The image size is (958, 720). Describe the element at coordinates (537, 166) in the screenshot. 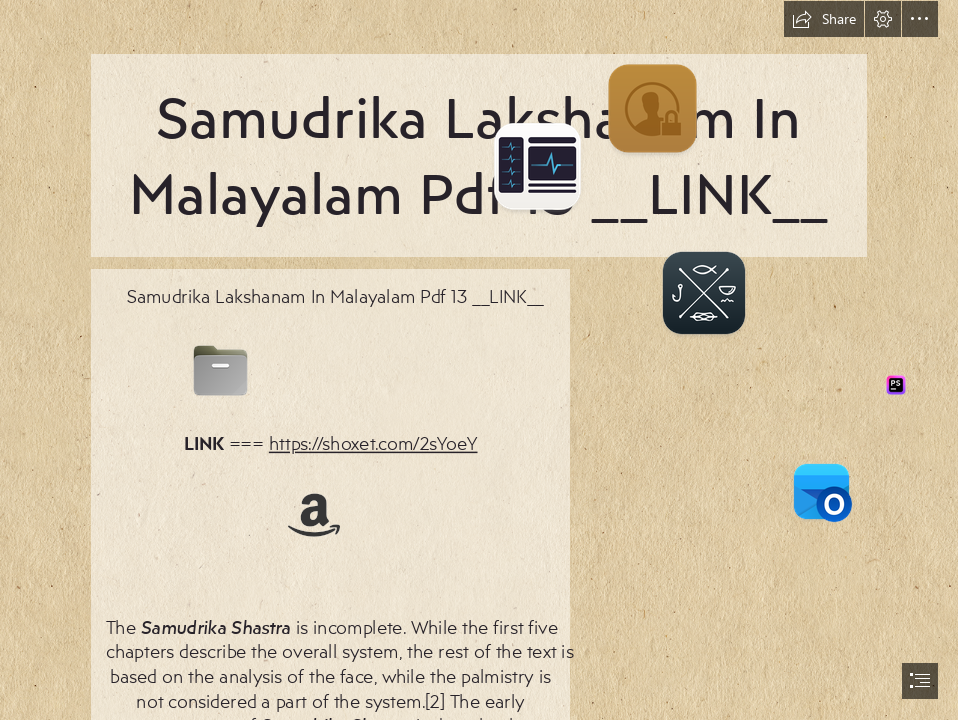

I see `open mission center system monitor` at that location.